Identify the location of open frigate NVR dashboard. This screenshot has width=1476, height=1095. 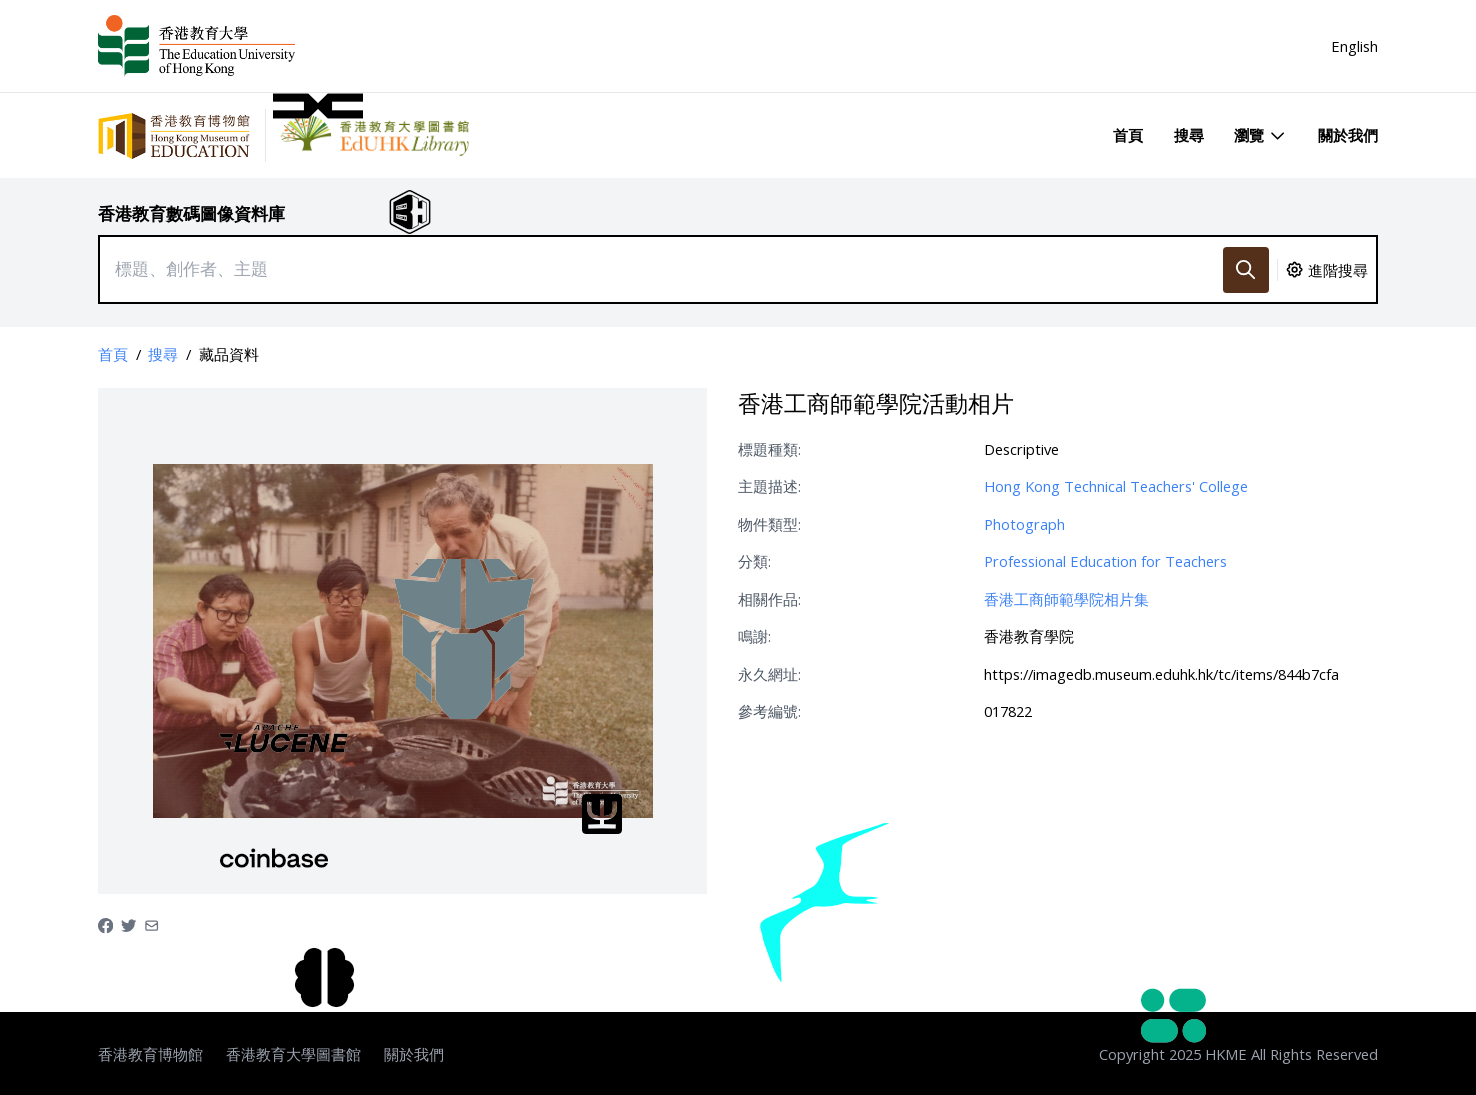
(824, 902).